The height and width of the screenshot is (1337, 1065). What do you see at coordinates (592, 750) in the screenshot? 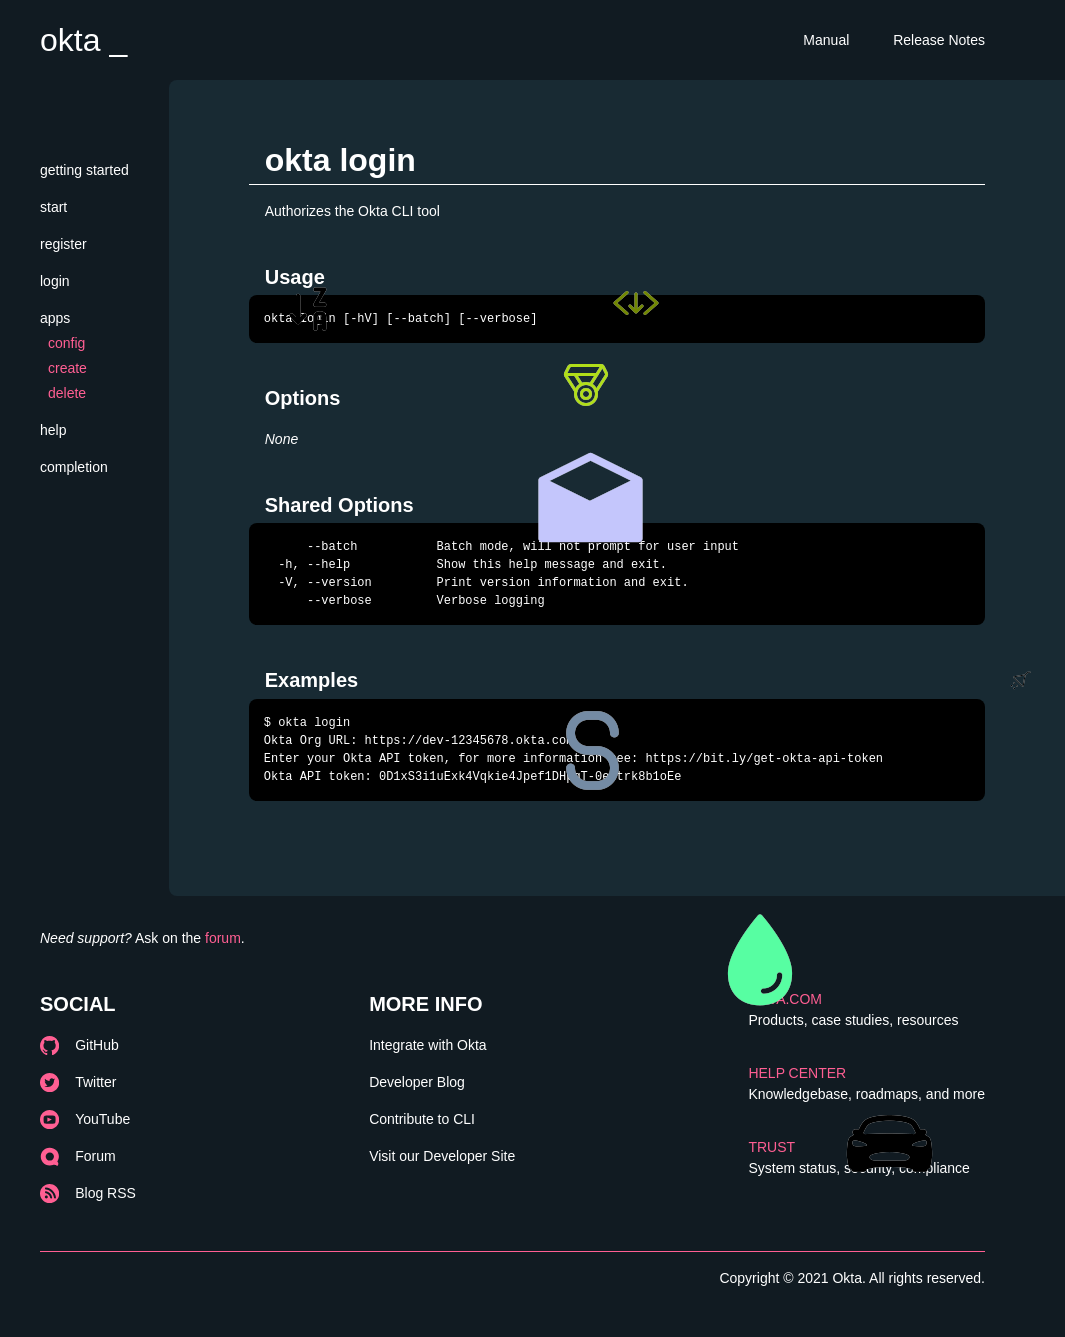
I see `indicates an item starting with the letter S` at bounding box center [592, 750].